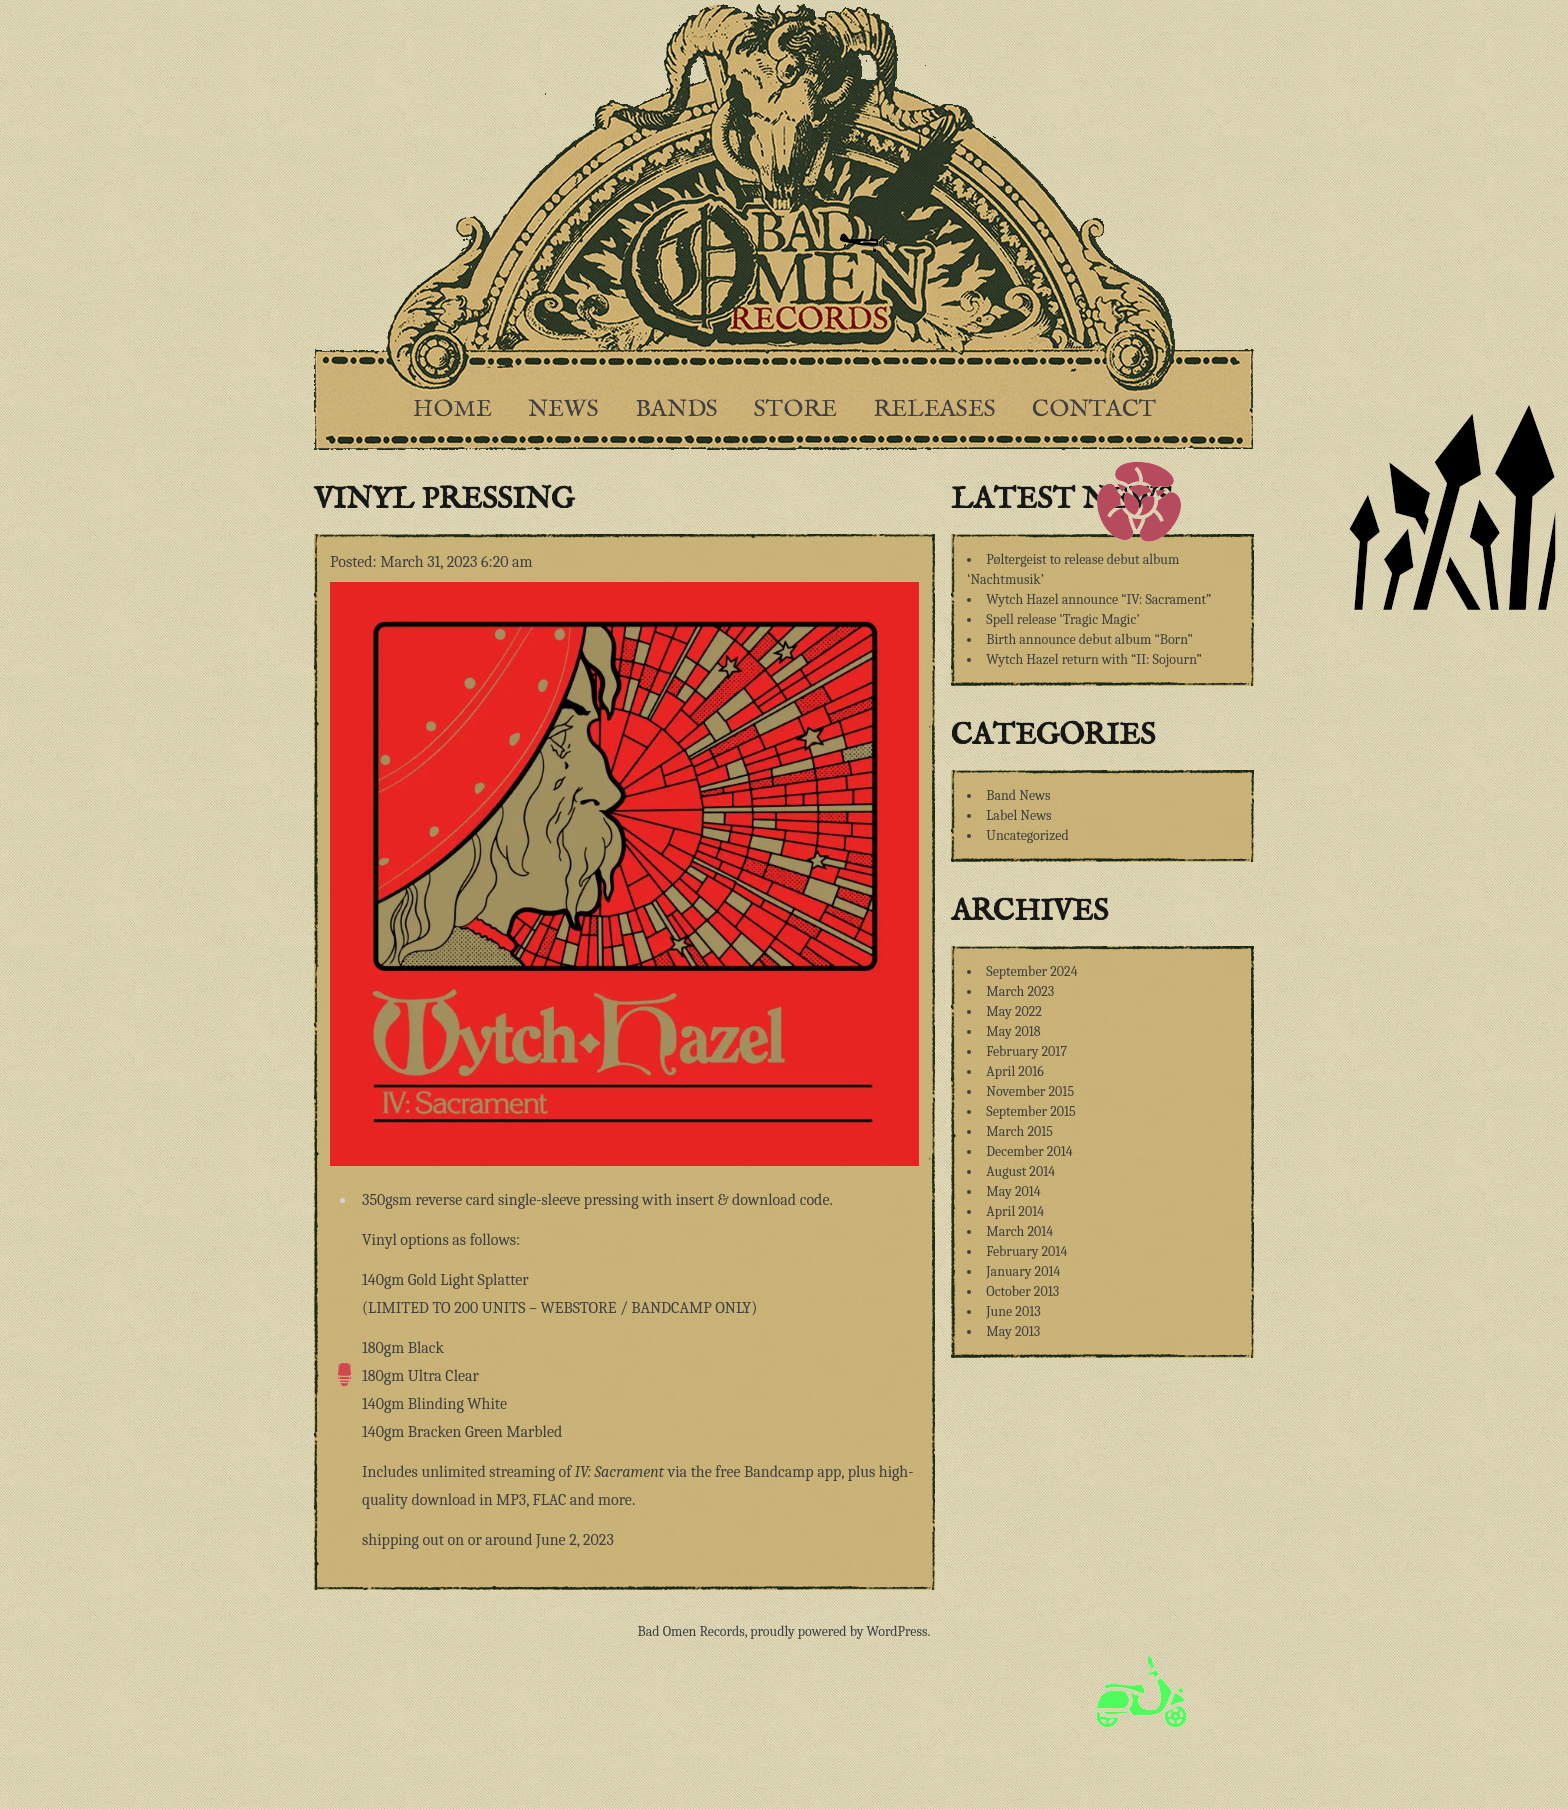 This screenshot has height=1809, width=1568. I want to click on select spear weapon type, so click(1452, 507).